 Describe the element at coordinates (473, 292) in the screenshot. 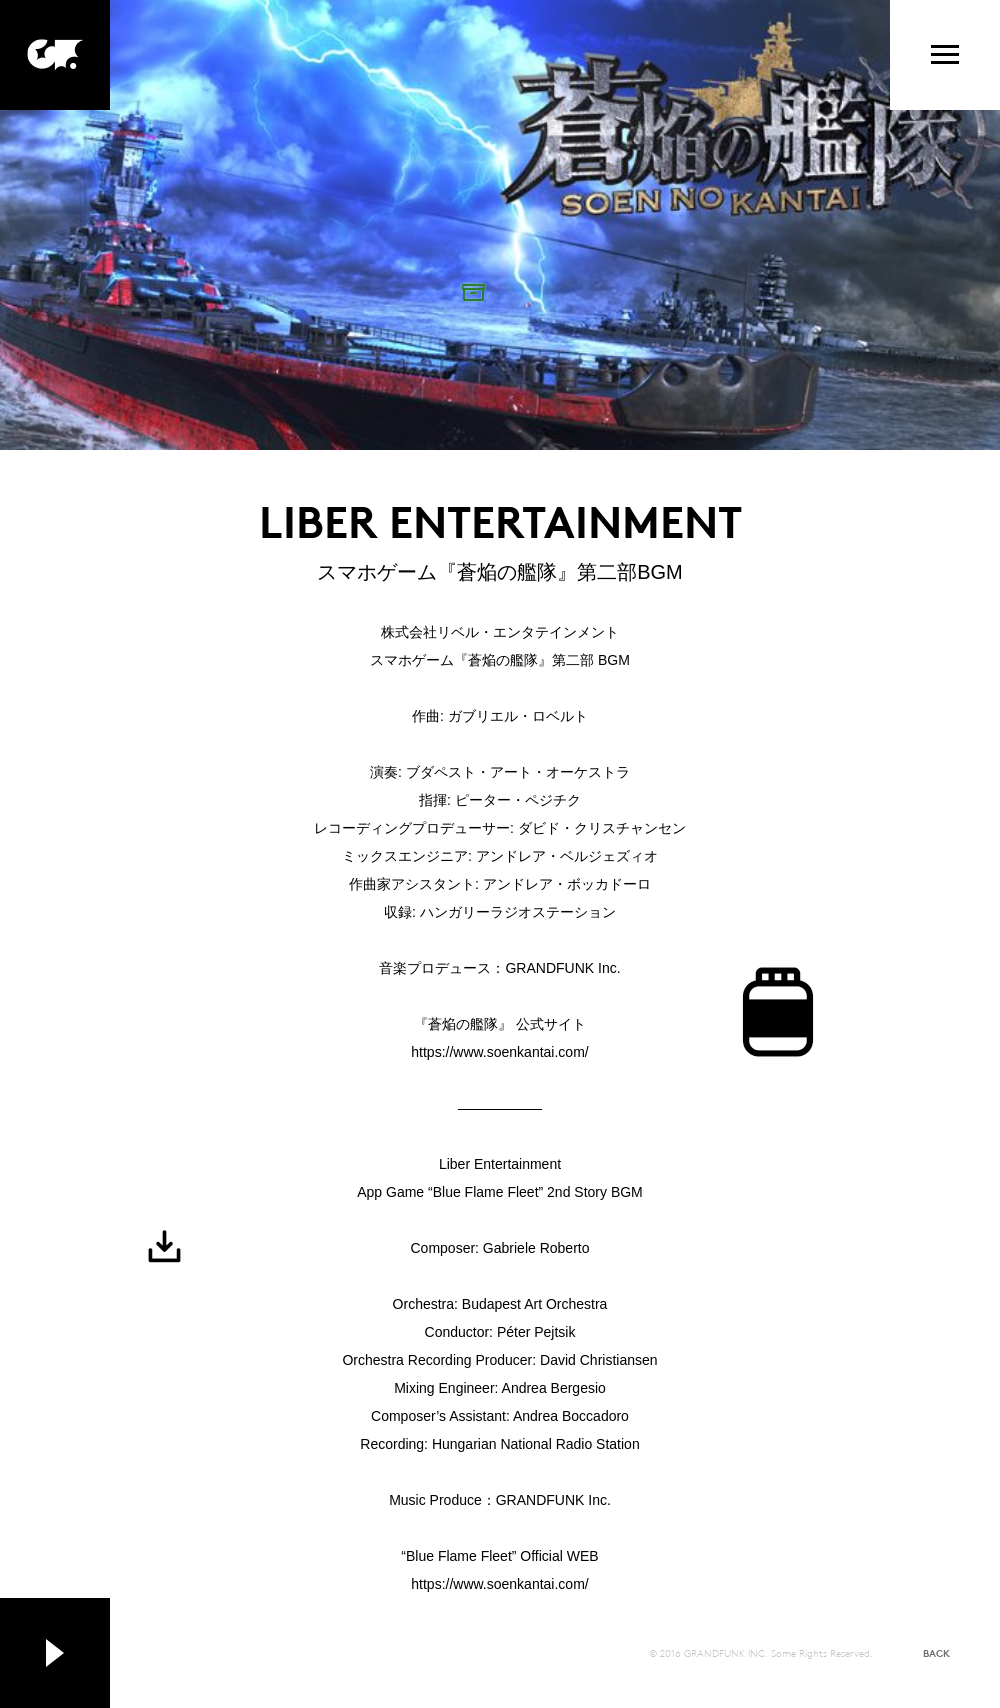

I see `archive item or conversation` at that location.